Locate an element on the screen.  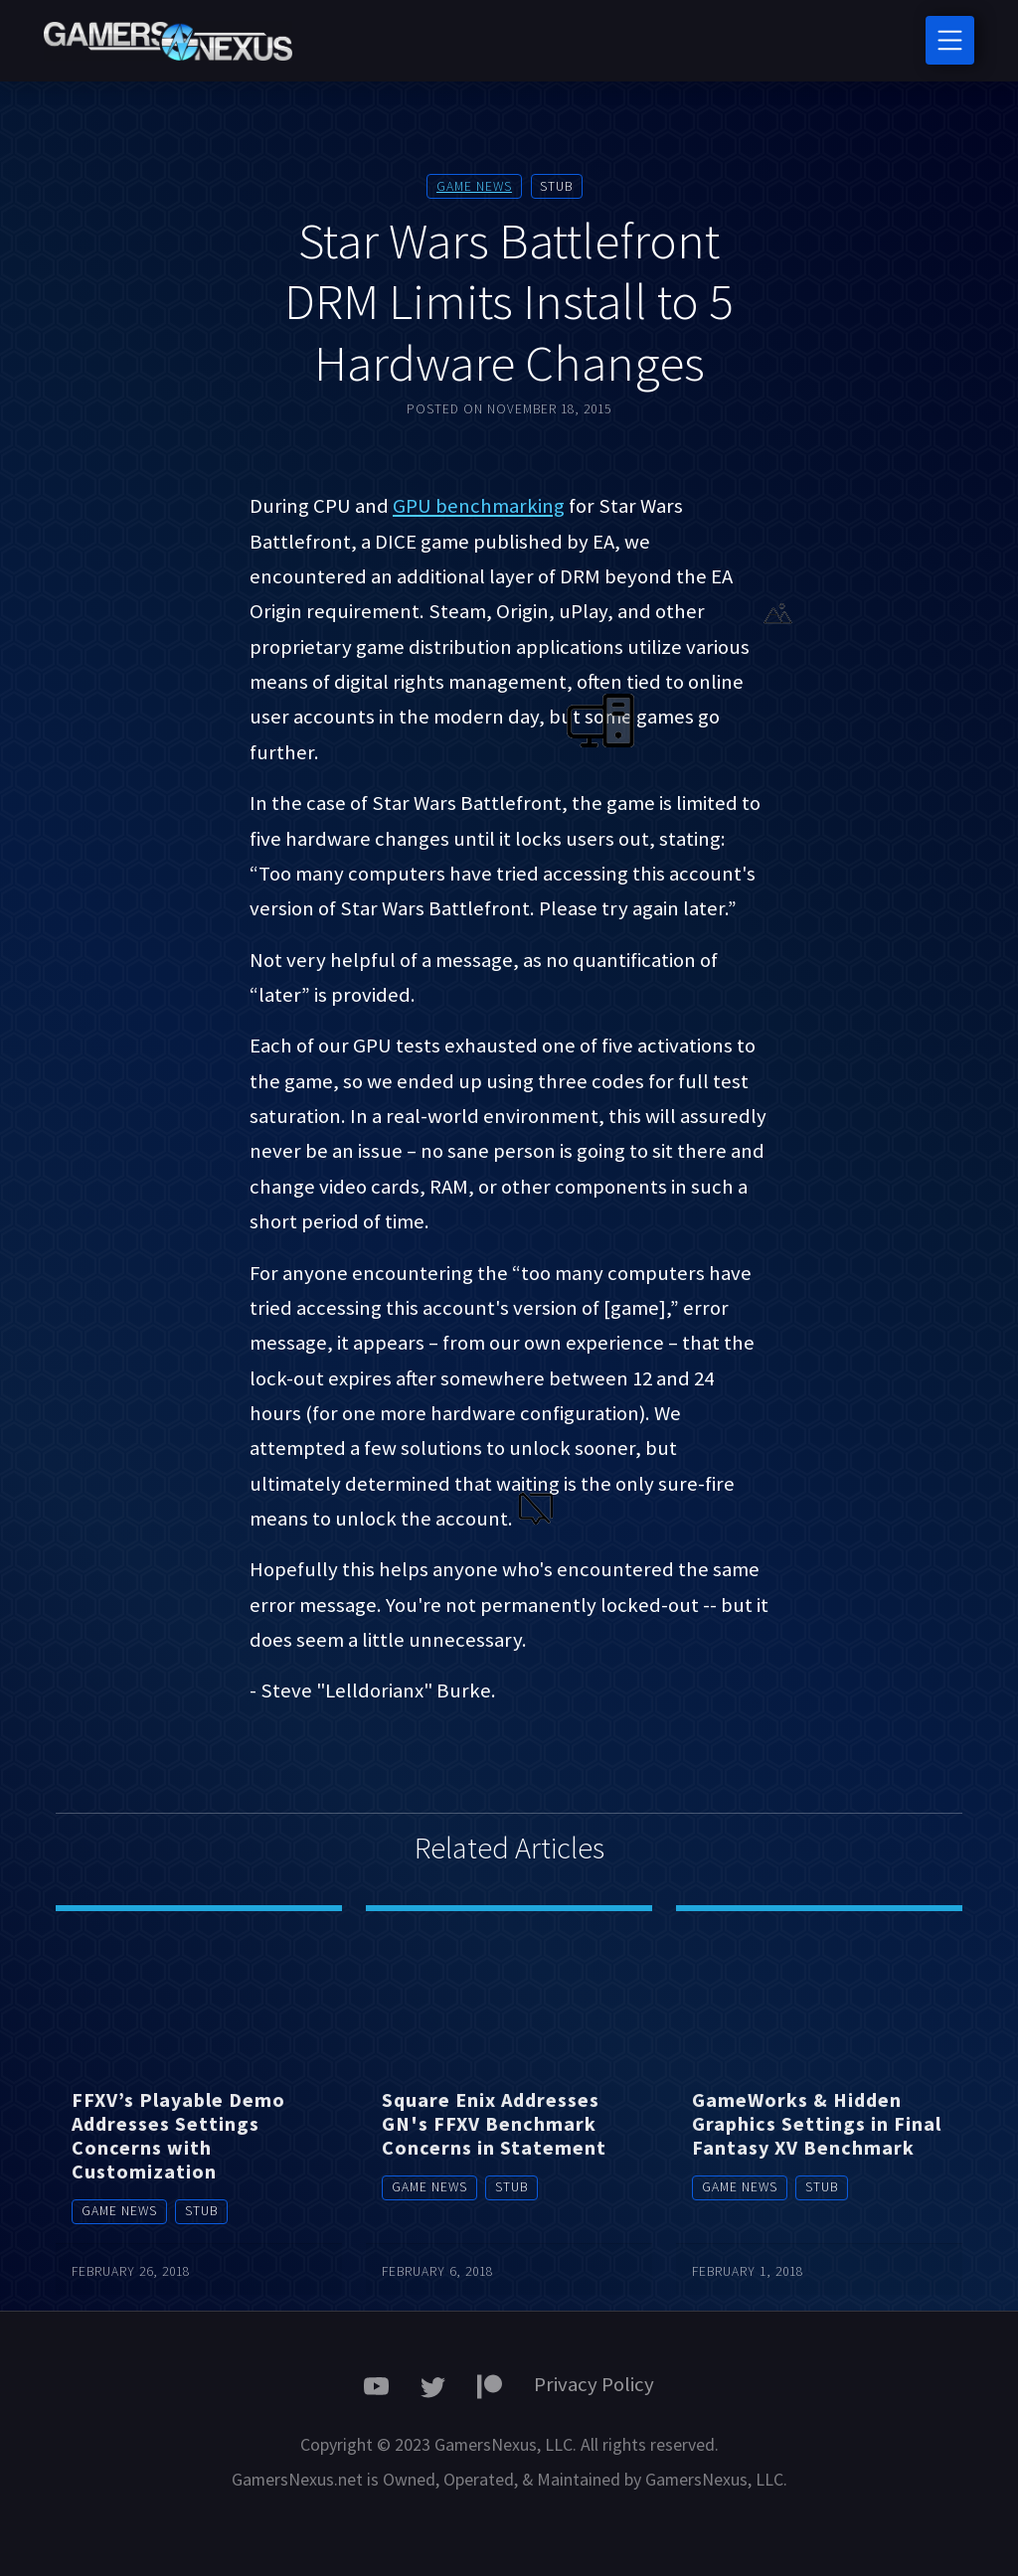
mute or disable chat notifications is located at coordinates (536, 1508).